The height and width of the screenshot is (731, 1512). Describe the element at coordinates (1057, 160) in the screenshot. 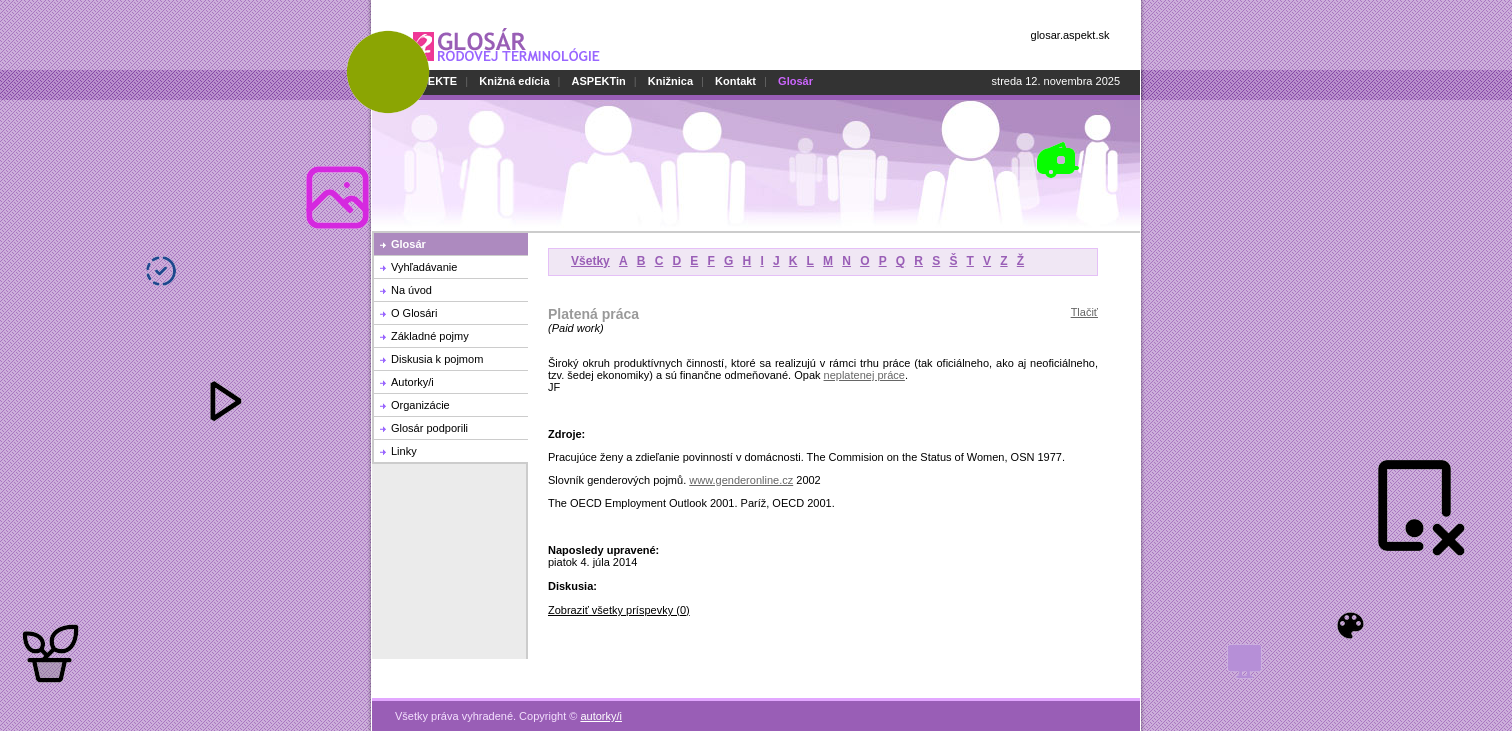

I see `access caravan or RV rental options` at that location.